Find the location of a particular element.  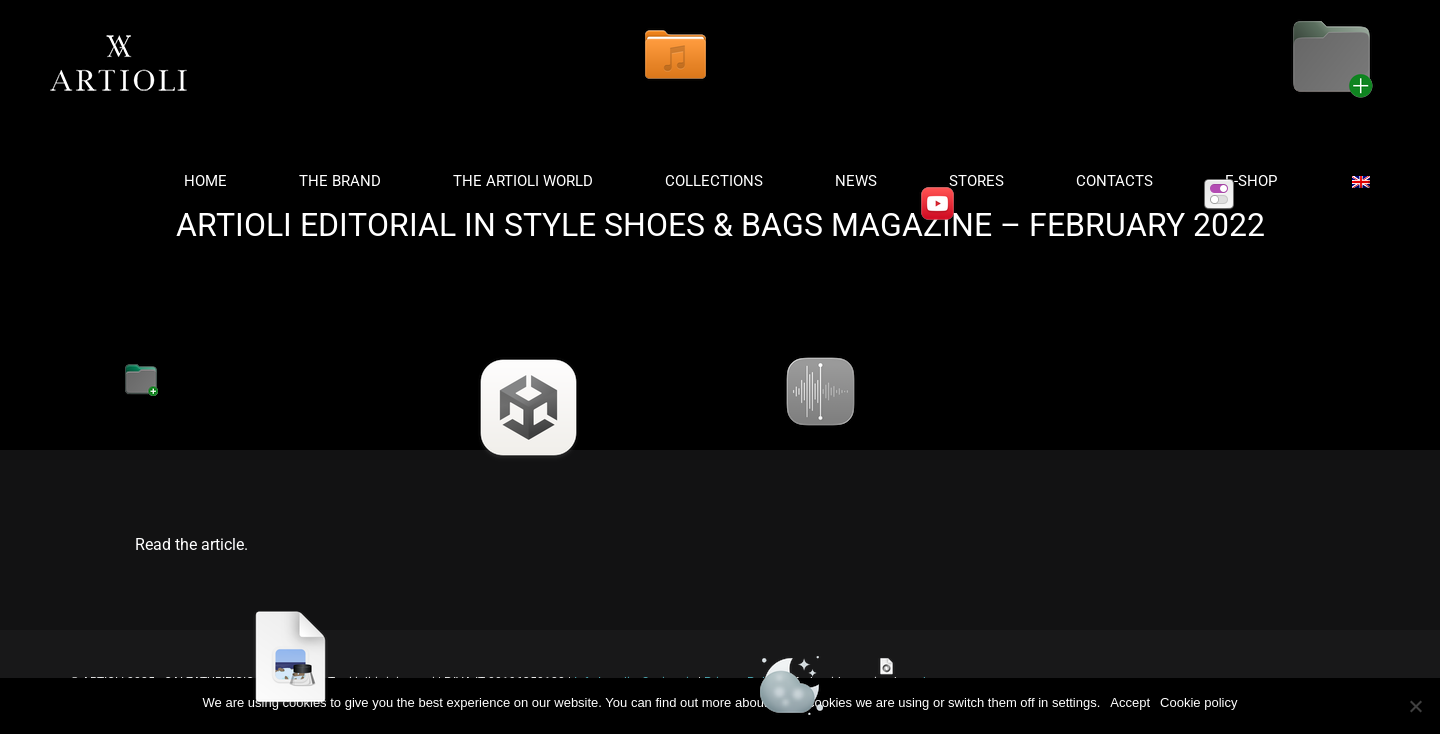

create a new folder is located at coordinates (141, 379).